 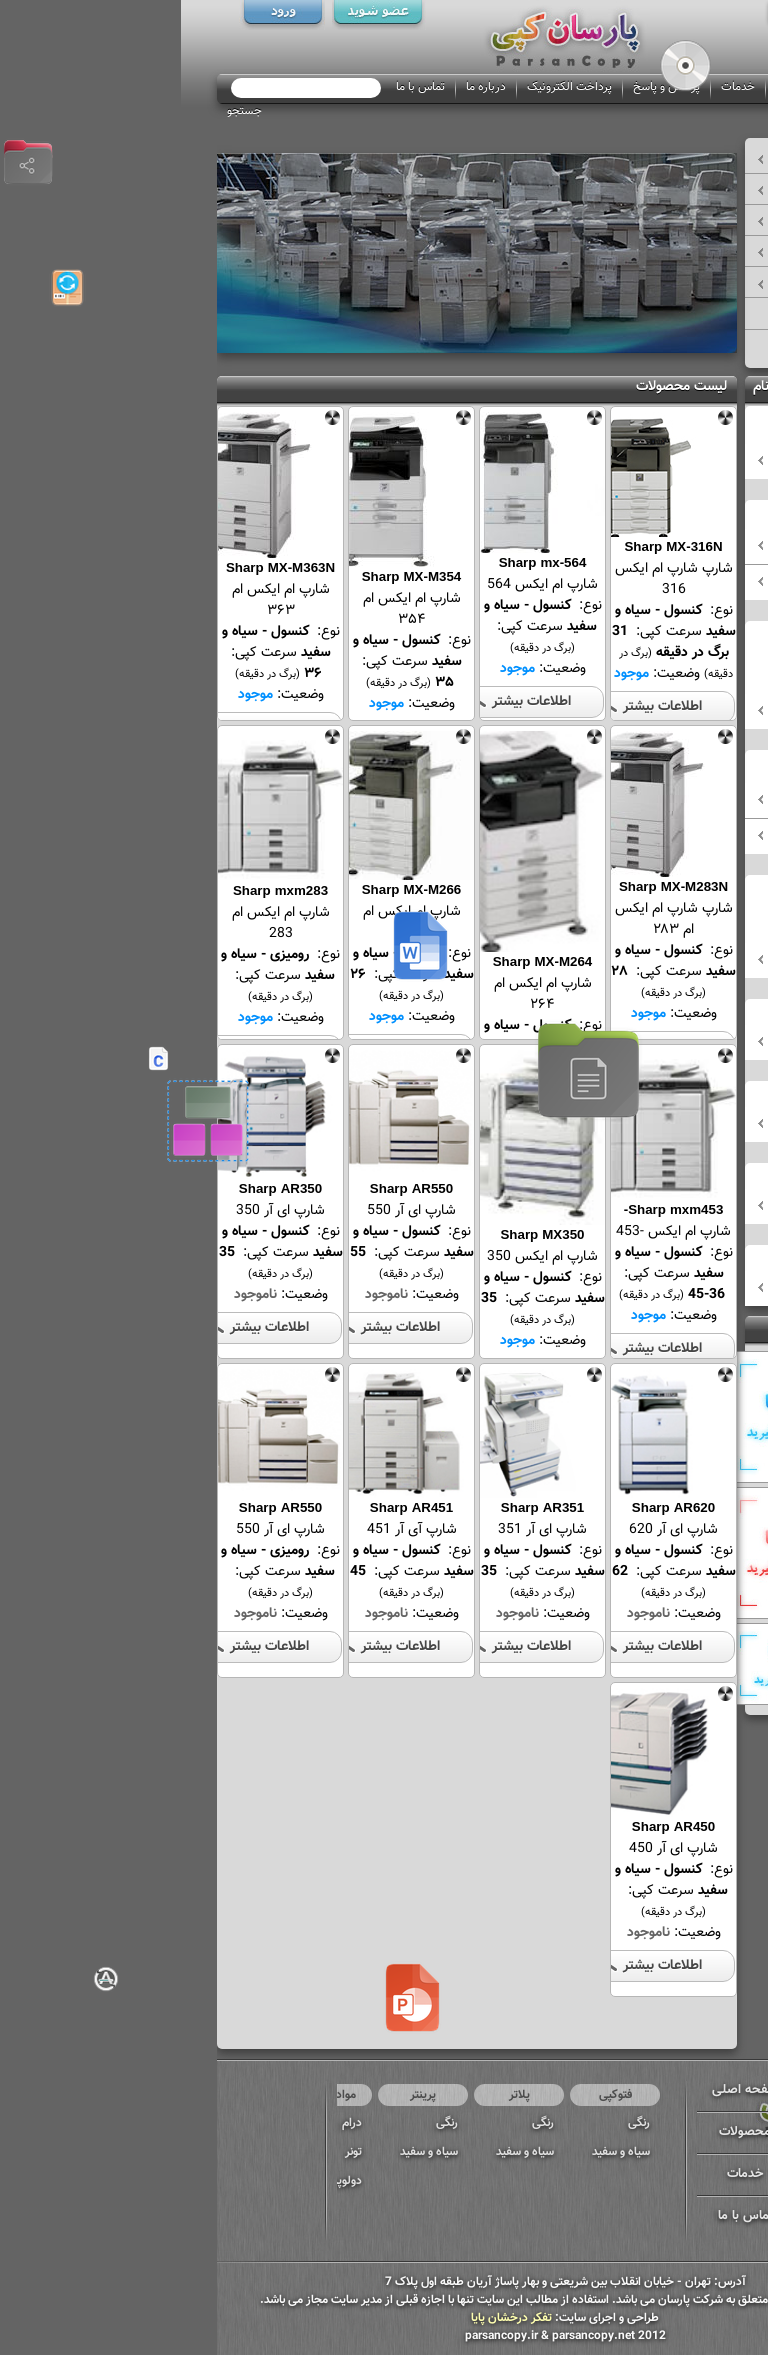 What do you see at coordinates (412, 1997) in the screenshot?
I see `a powerpoint slideshow file` at bounding box center [412, 1997].